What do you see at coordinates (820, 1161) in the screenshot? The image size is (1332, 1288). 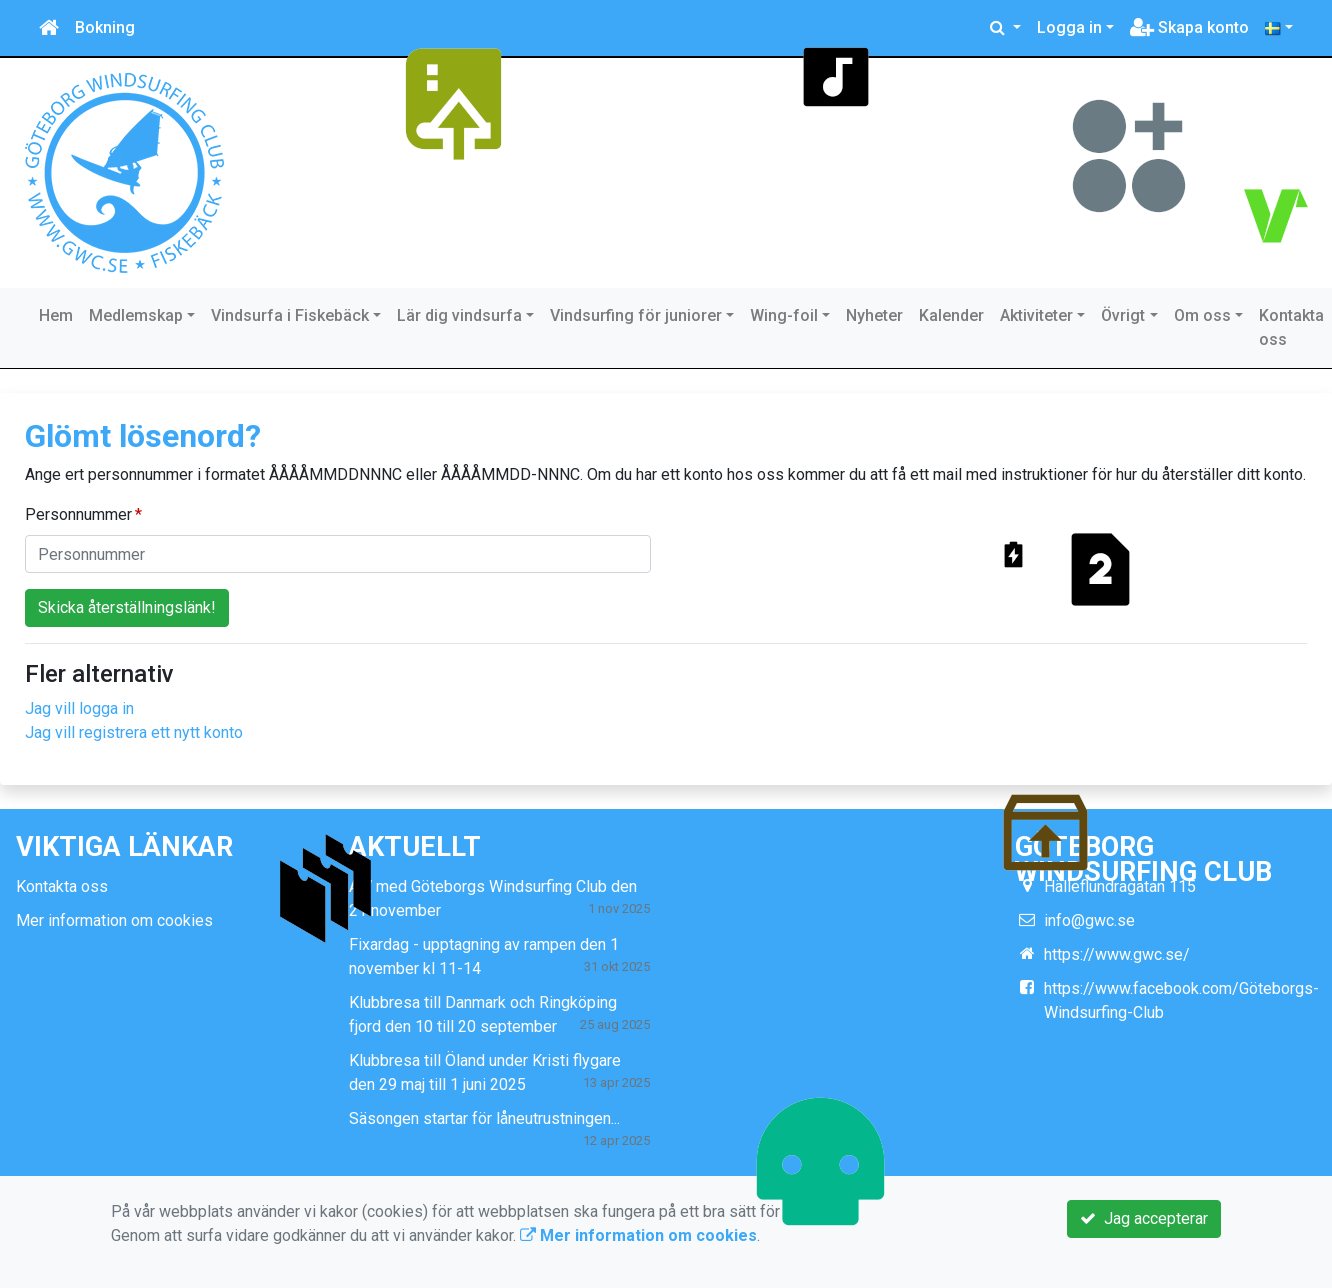 I see `indicates dangerous or harmful content` at bounding box center [820, 1161].